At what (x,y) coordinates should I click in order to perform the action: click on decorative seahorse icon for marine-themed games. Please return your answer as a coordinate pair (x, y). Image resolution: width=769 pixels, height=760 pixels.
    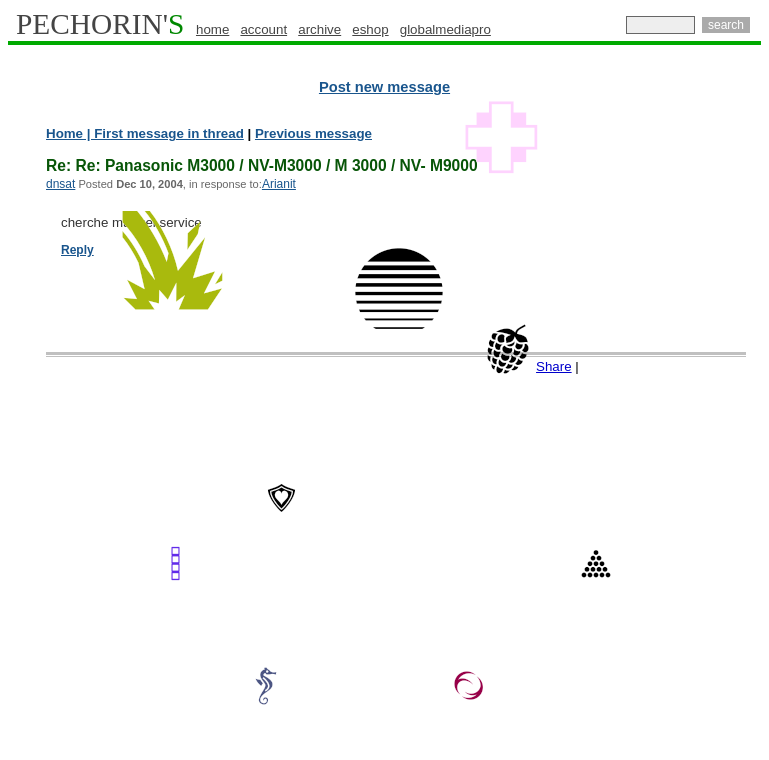
    Looking at the image, I should click on (266, 686).